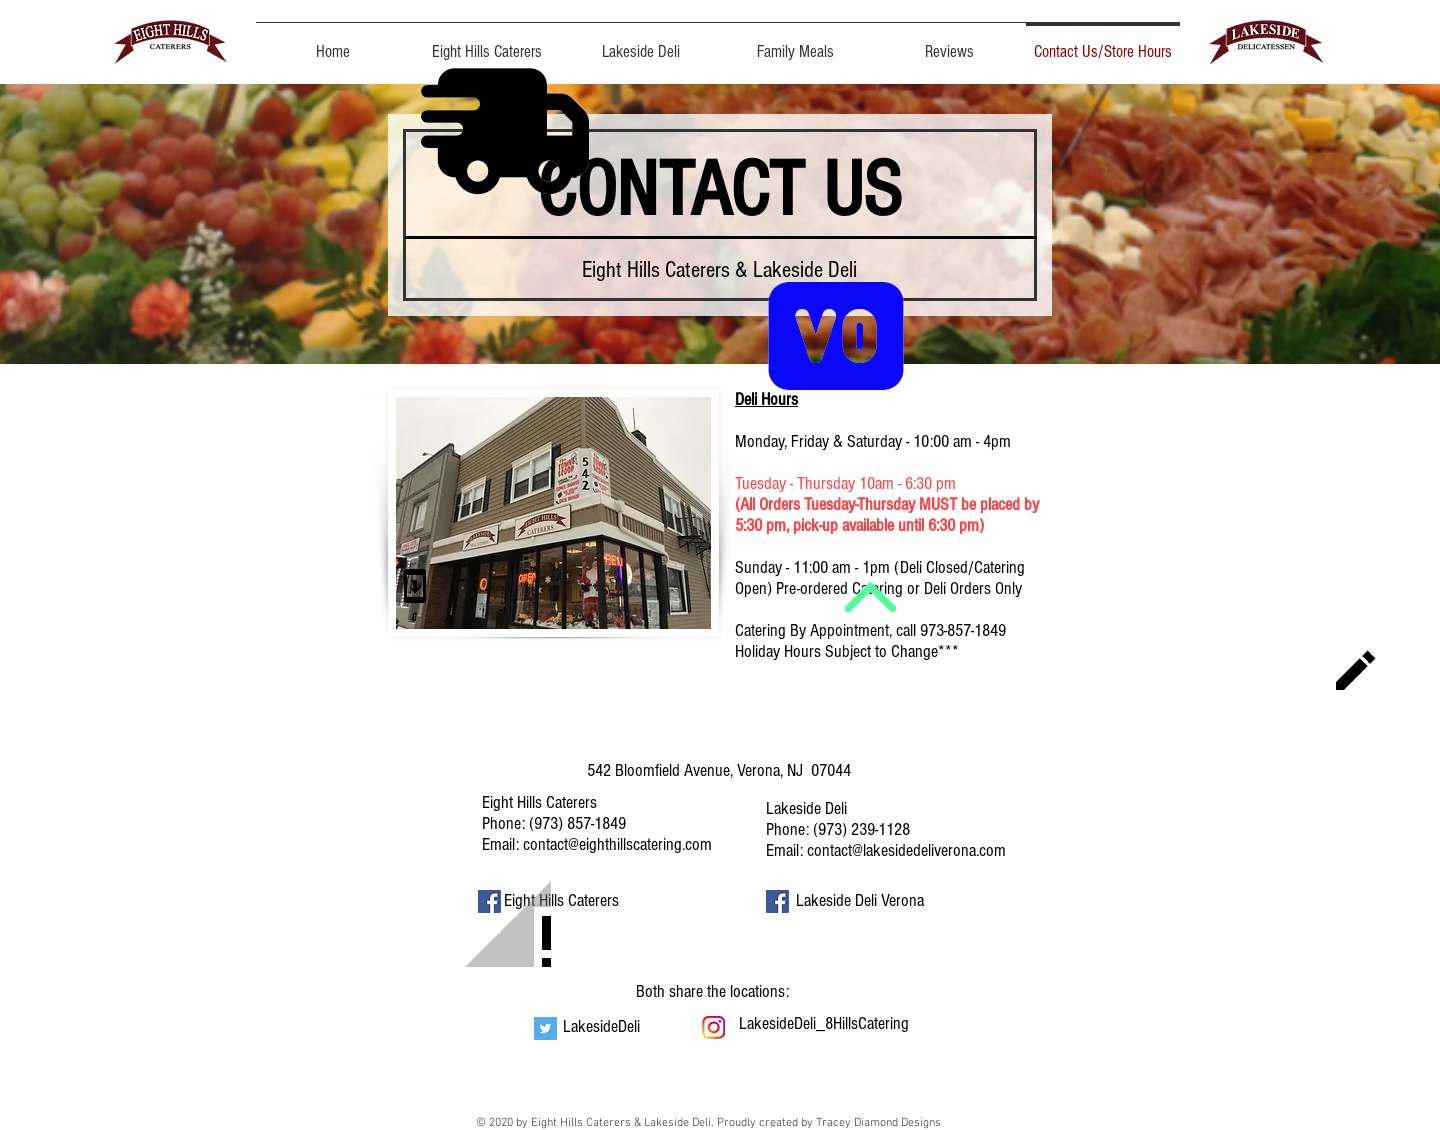  Describe the element at coordinates (1355, 670) in the screenshot. I see `edit or modify content` at that location.